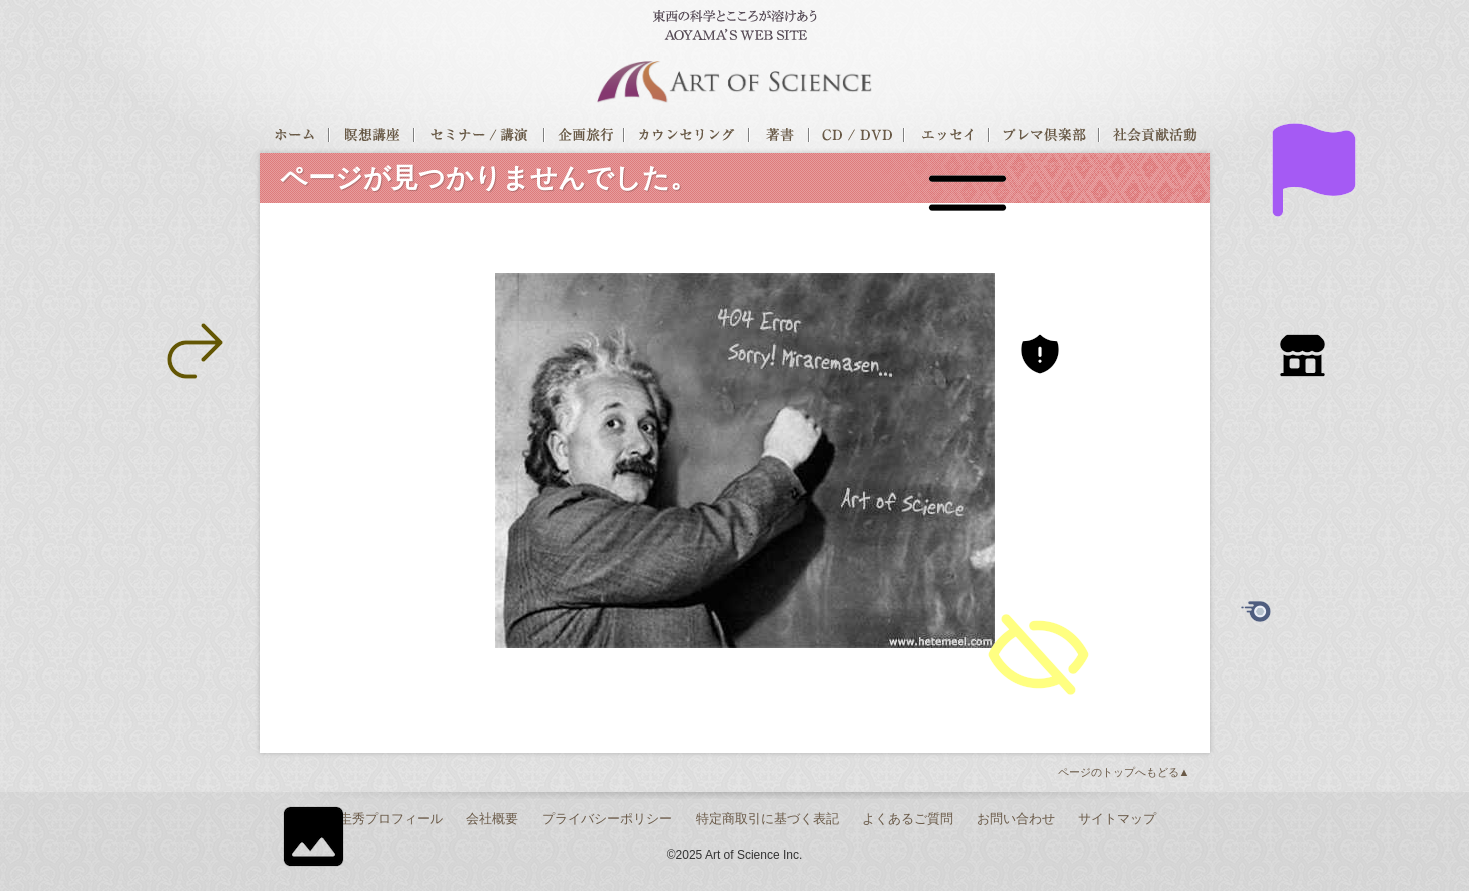 This screenshot has width=1469, height=891. I want to click on view store or shop location, so click(1302, 355).